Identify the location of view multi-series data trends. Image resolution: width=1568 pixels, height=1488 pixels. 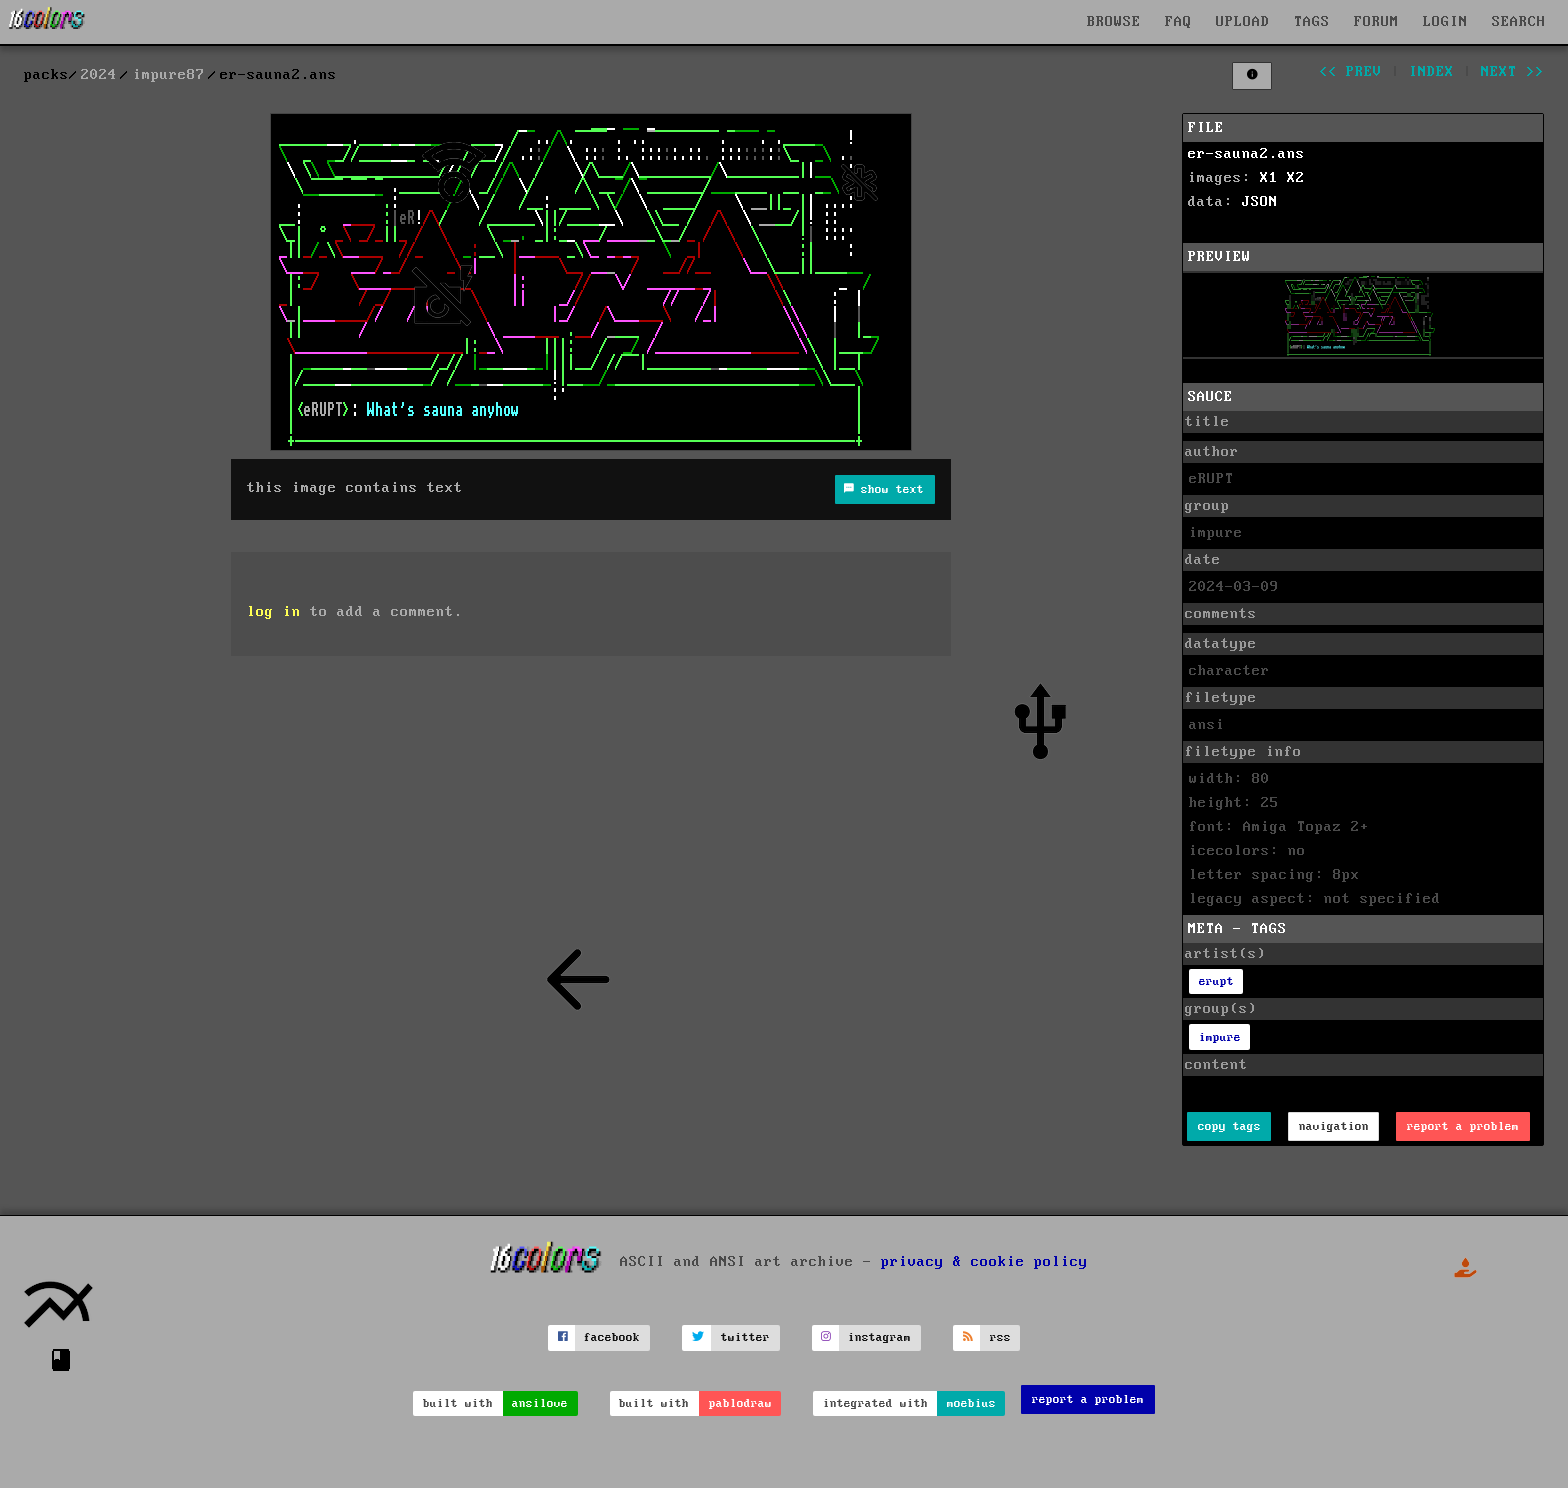
(58, 1305).